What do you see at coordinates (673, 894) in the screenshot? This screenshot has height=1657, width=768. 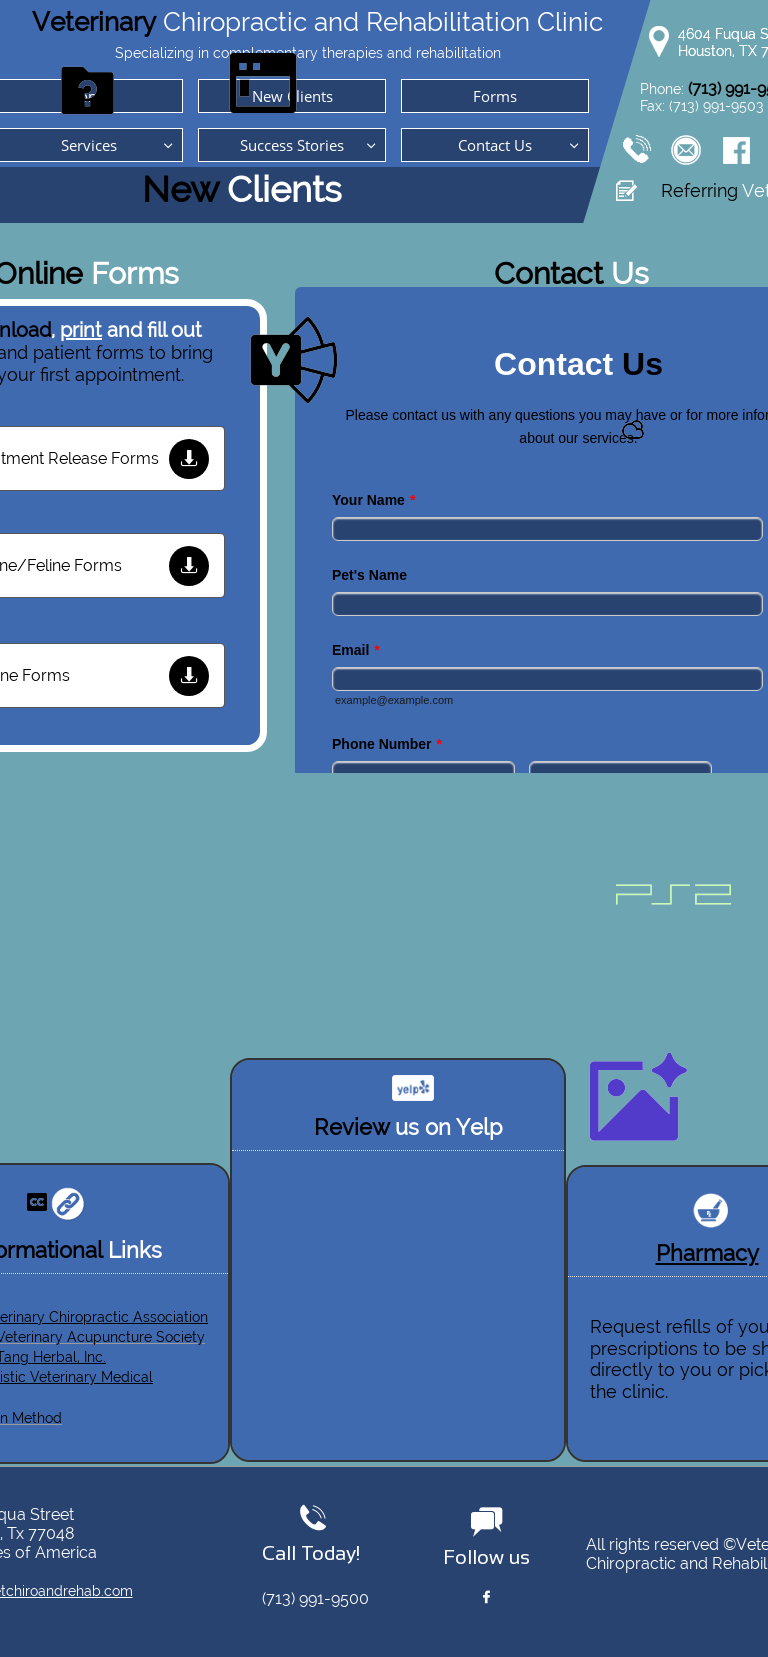 I see `playstation 2 brand logo` at bounding box center [673, 894].